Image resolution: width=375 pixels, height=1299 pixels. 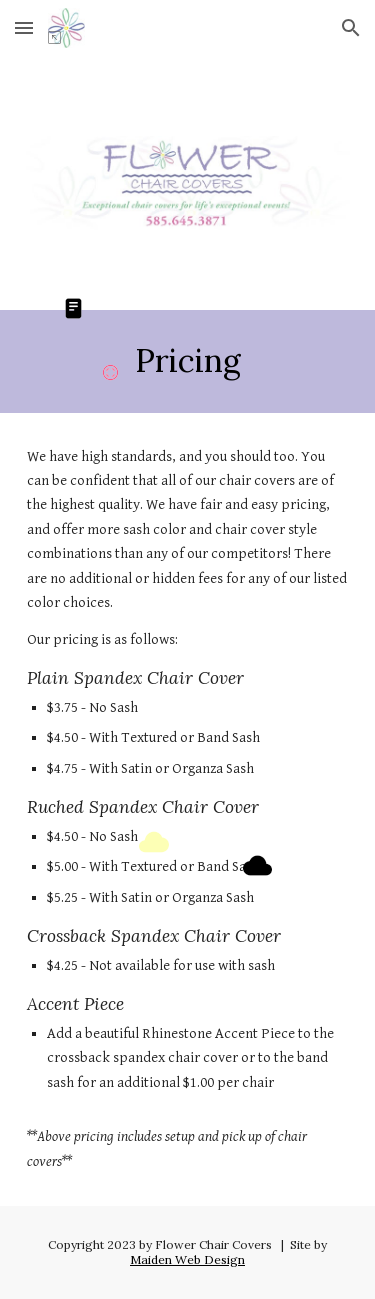 I want to click on navigate to previous or parent section, so click(x=54, y=37).